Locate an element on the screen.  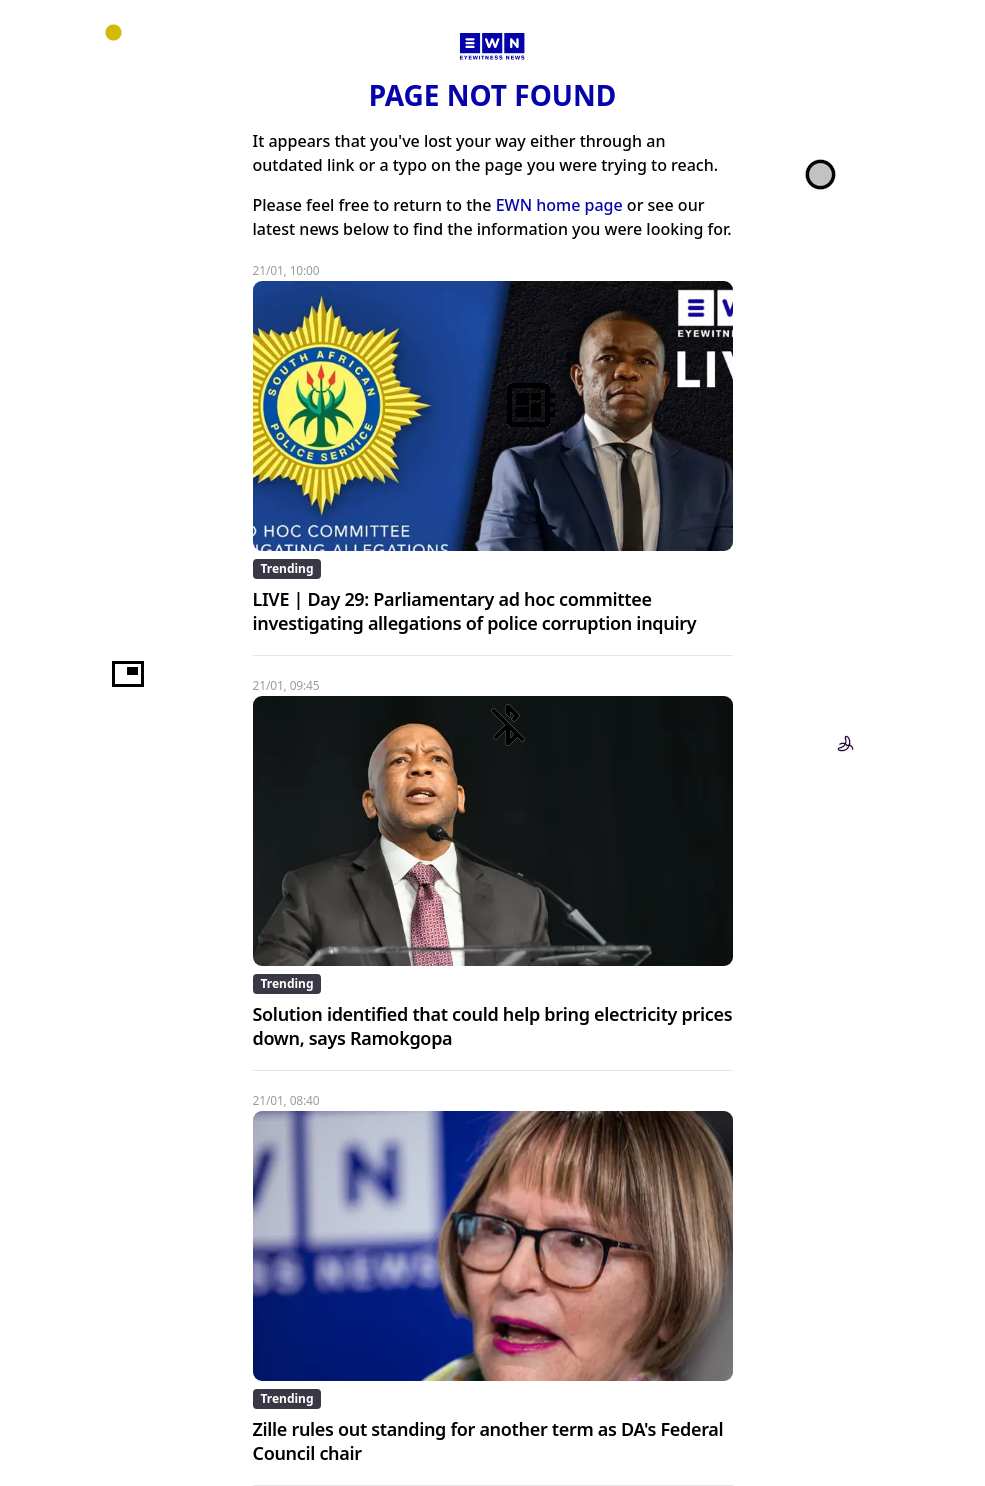
food or fruit category indicator is located at coordinates (845, 743).